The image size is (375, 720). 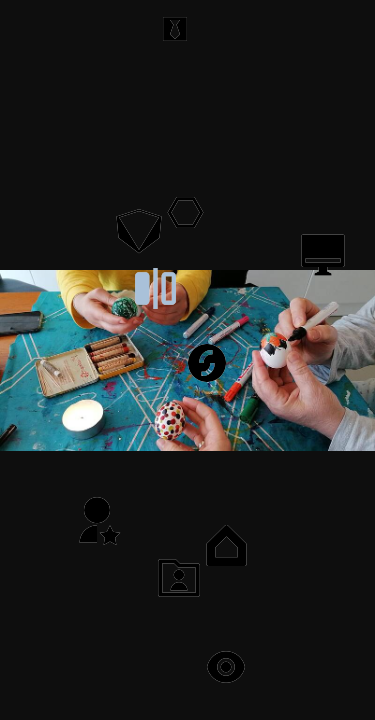 I want to click on access user profile documents, so click(x=179, y=578).